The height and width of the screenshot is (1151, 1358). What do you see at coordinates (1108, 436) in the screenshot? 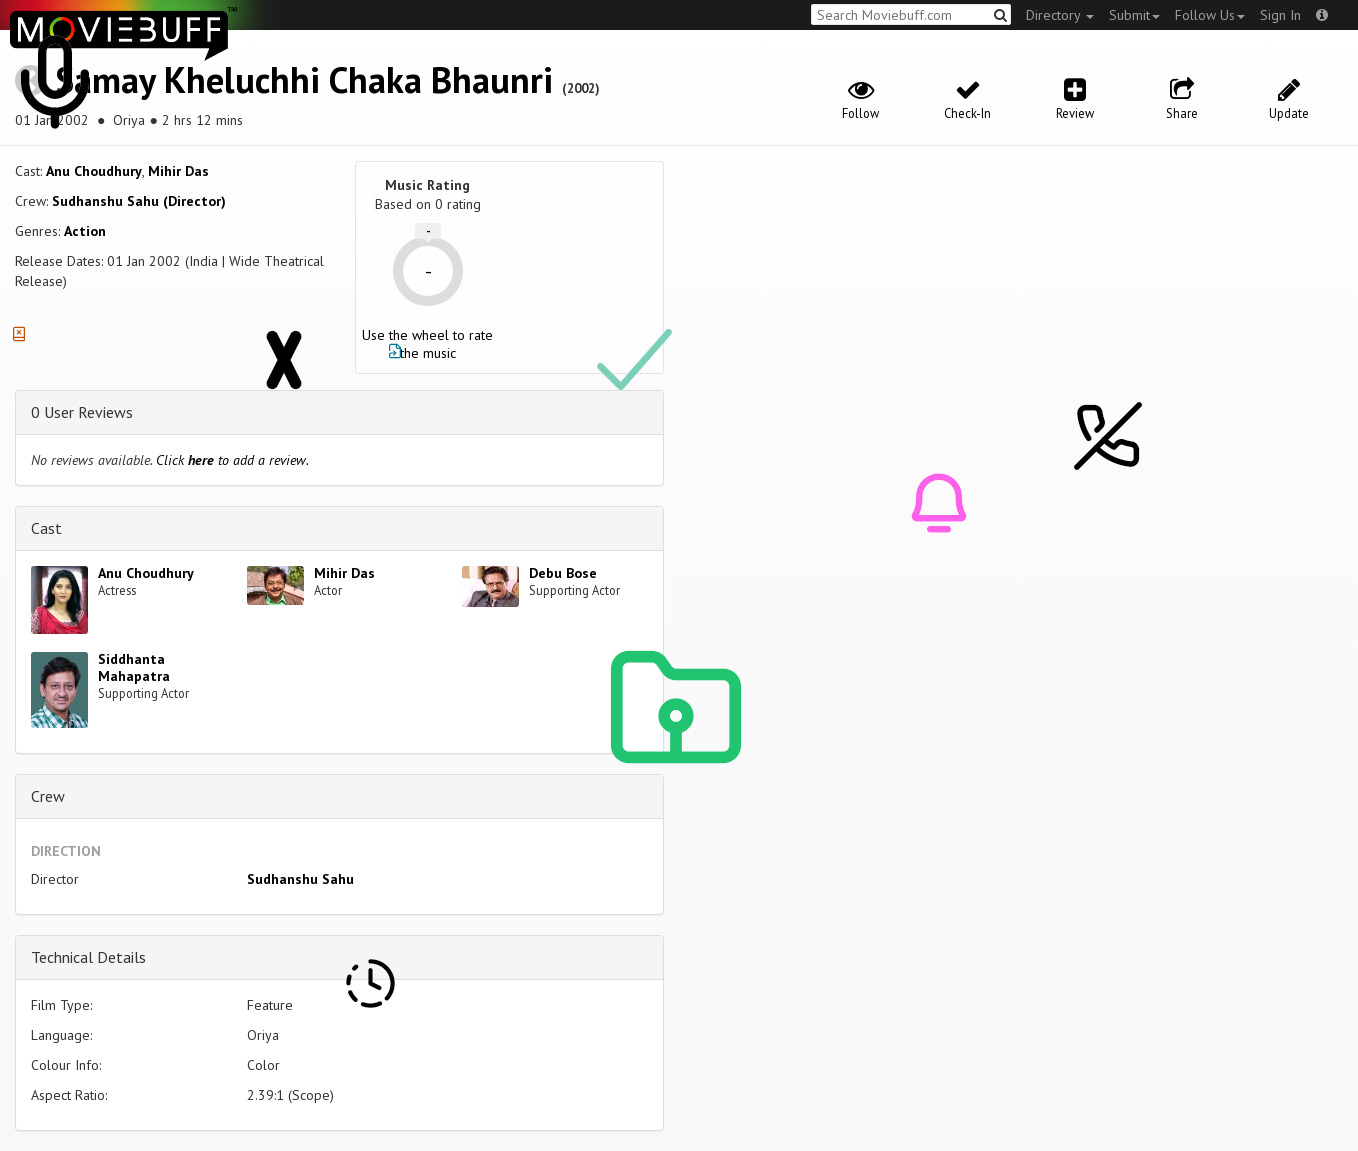
I see `mute or decline an incoming call` at bounding box center [1108, 436].